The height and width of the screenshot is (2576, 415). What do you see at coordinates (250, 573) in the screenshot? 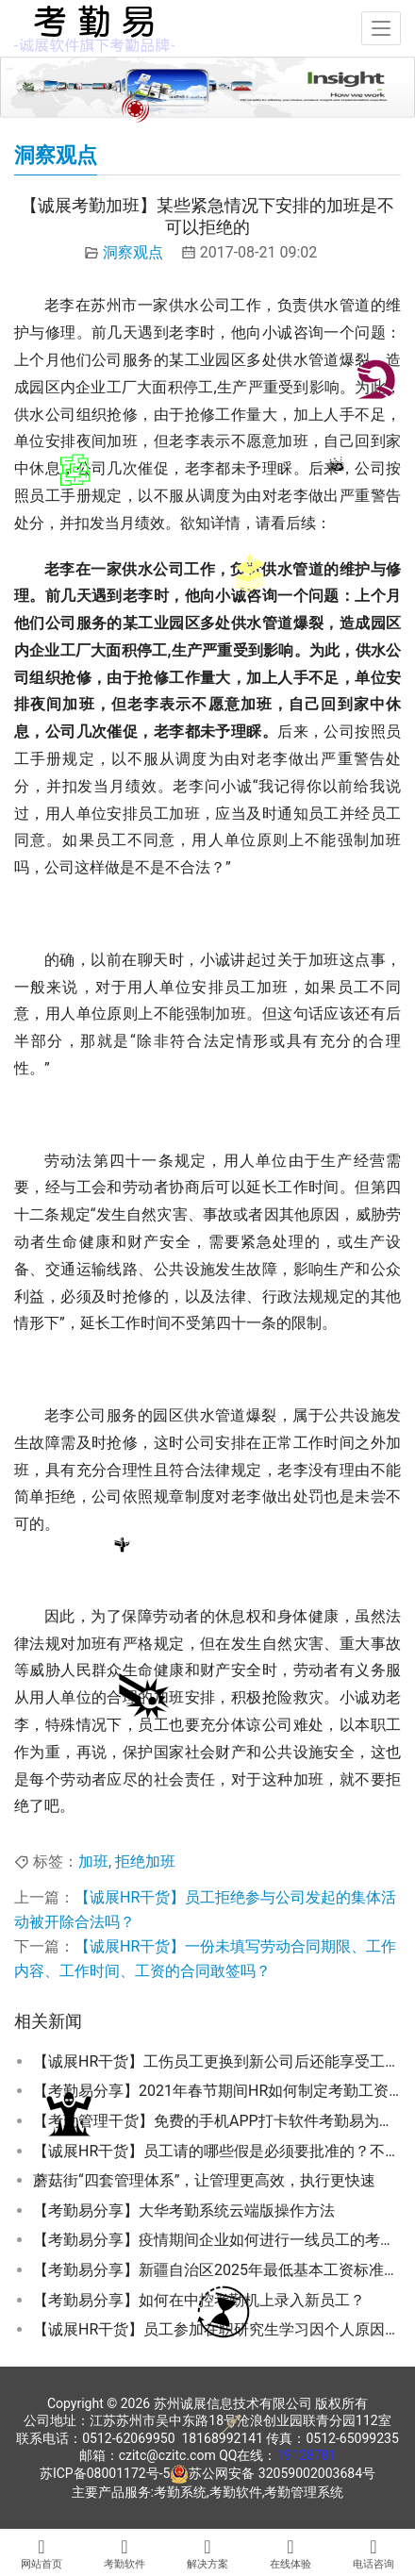
I see `draw a card from the deck` at bounding box center [250, 573].